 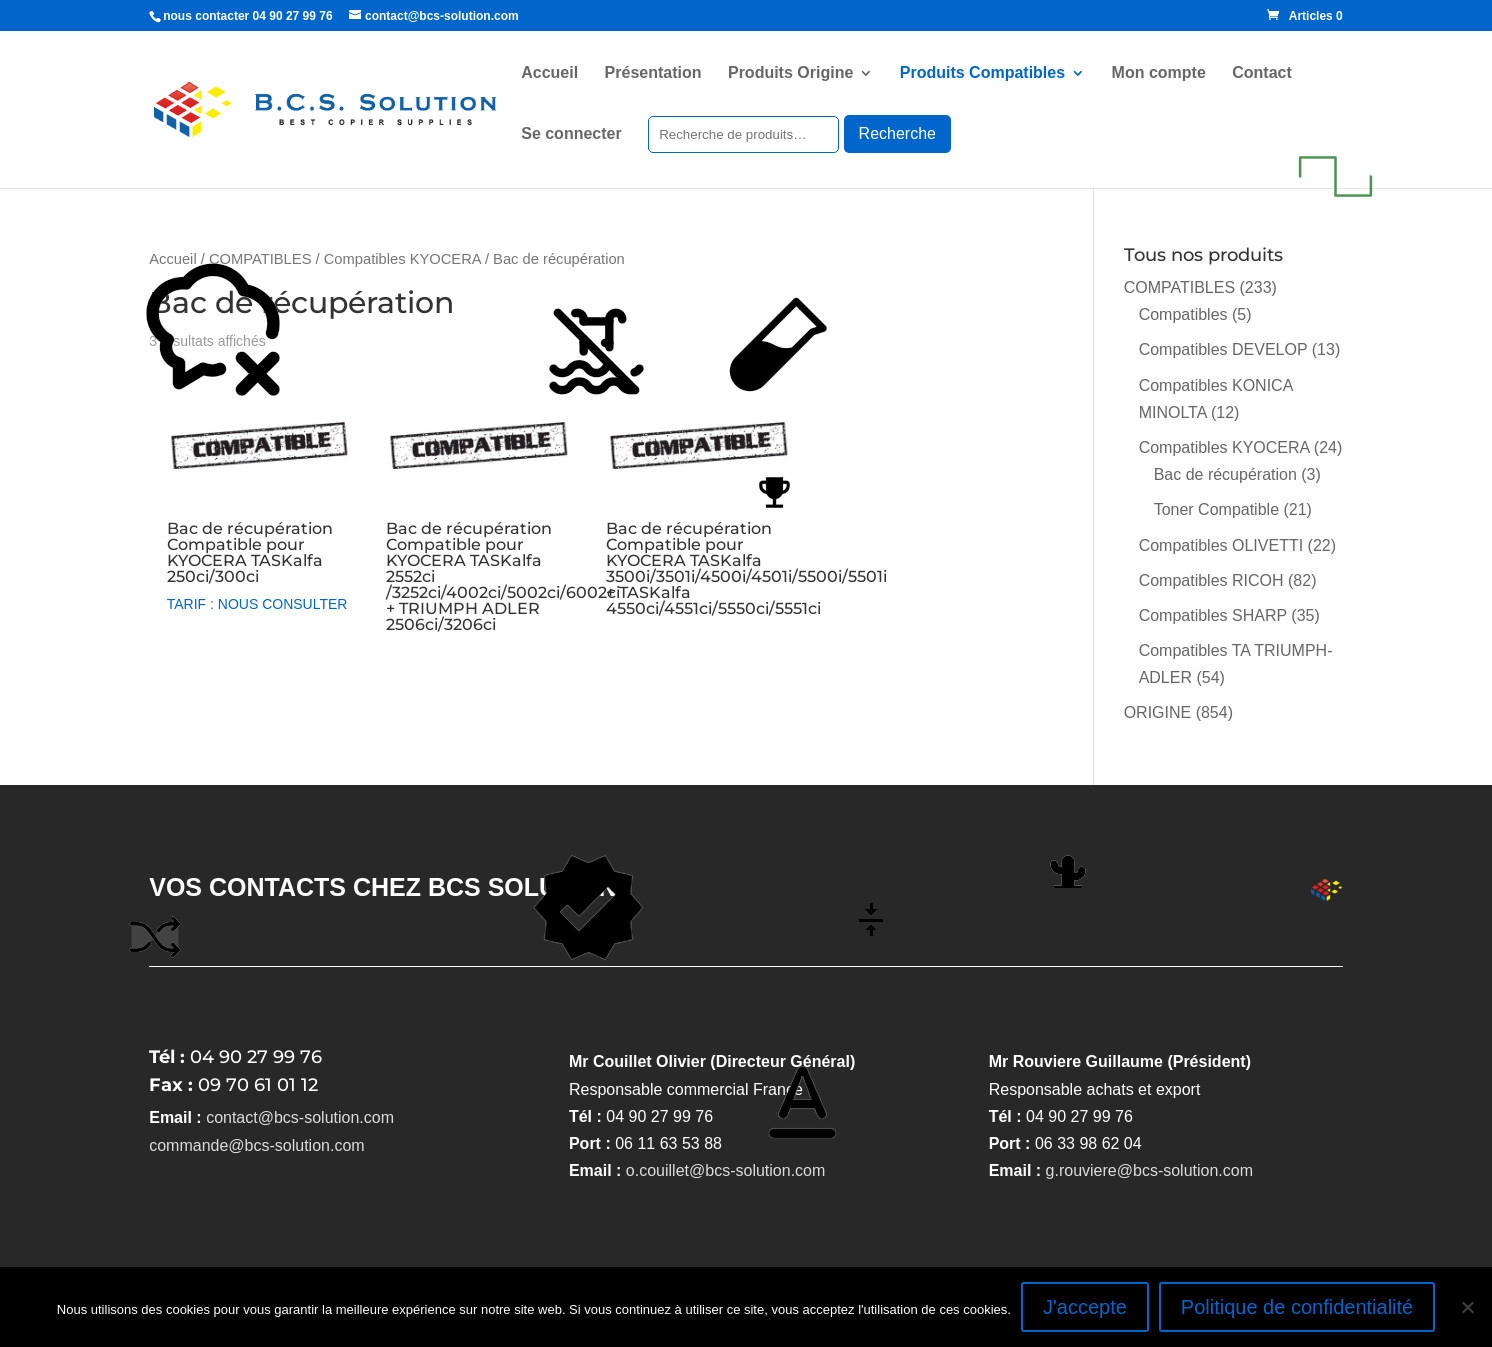 I want to click on pool closed or unavailable, so click(x=596, y=351).